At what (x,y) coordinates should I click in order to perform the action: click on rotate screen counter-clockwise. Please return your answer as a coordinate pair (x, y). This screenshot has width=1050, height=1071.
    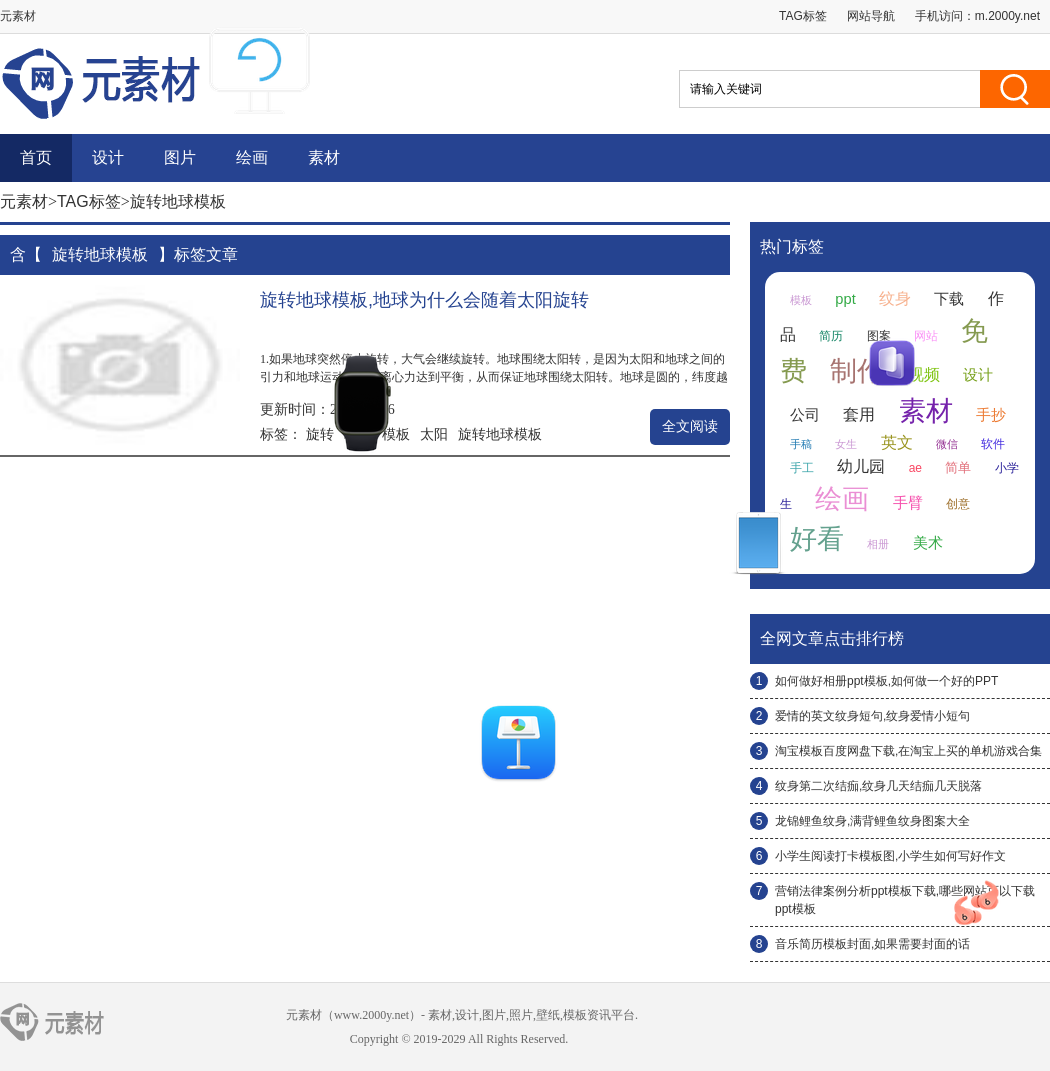
    Looking at the image, I should click on (259, 70).